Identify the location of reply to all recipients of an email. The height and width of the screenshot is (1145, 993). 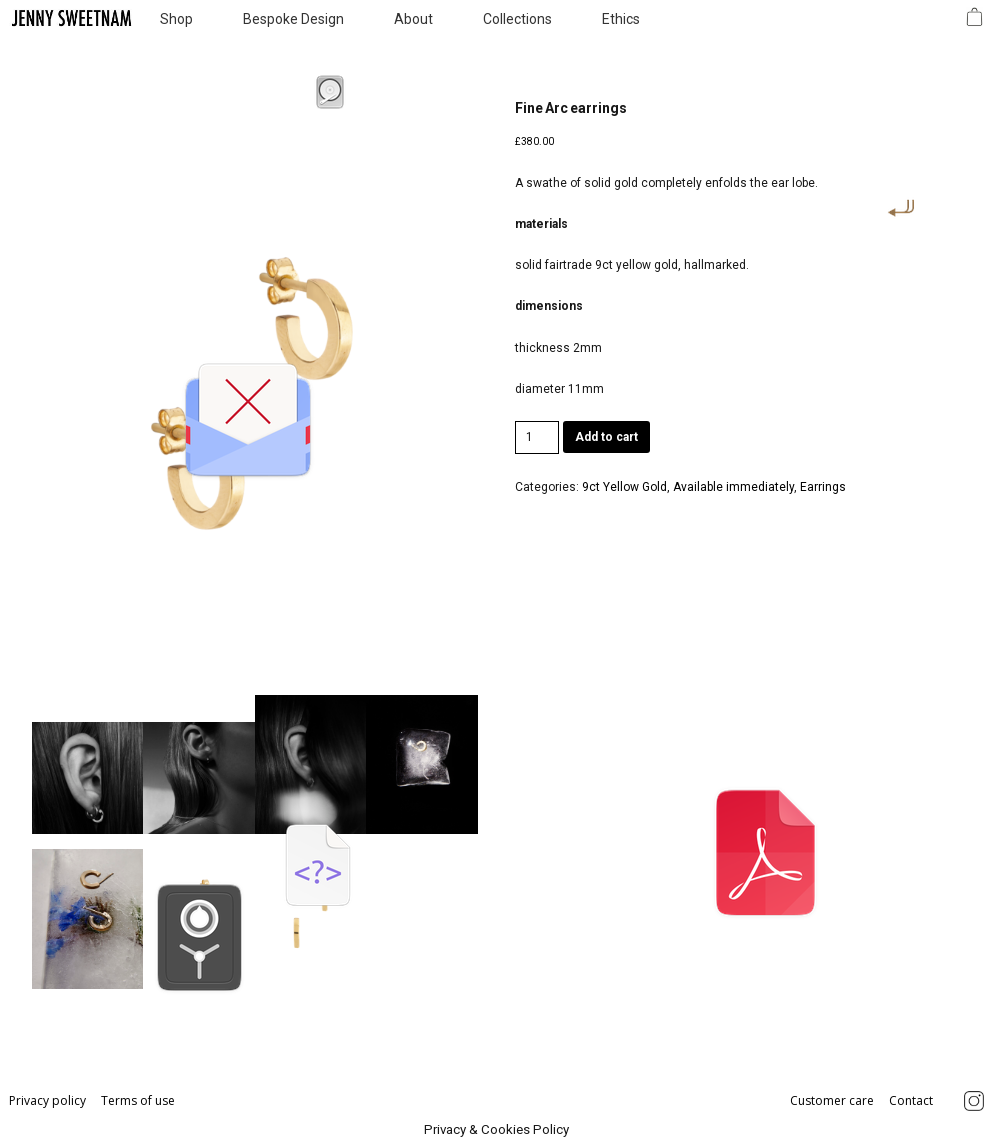
(900, 206).